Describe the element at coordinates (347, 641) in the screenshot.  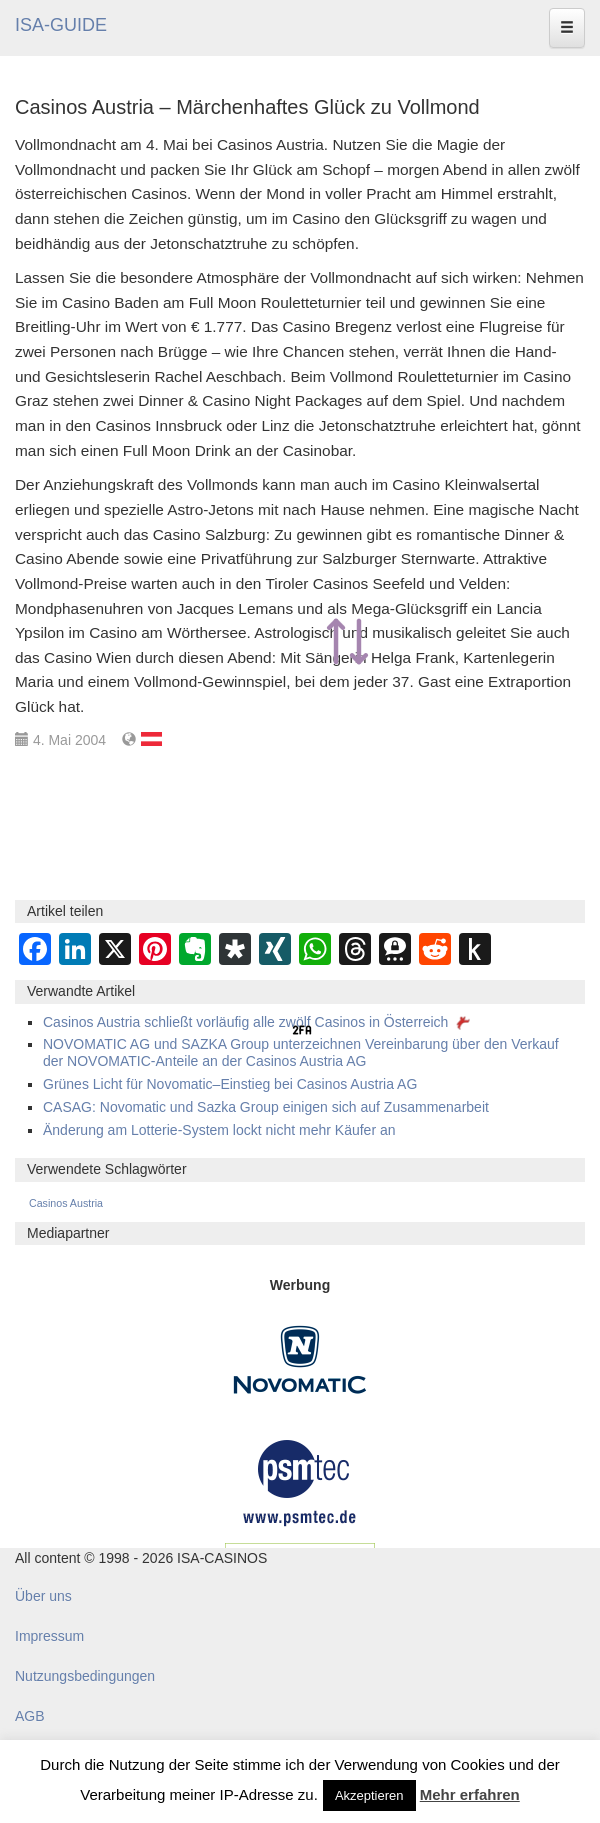
I see `sort items in ascending or descending order` at that location.